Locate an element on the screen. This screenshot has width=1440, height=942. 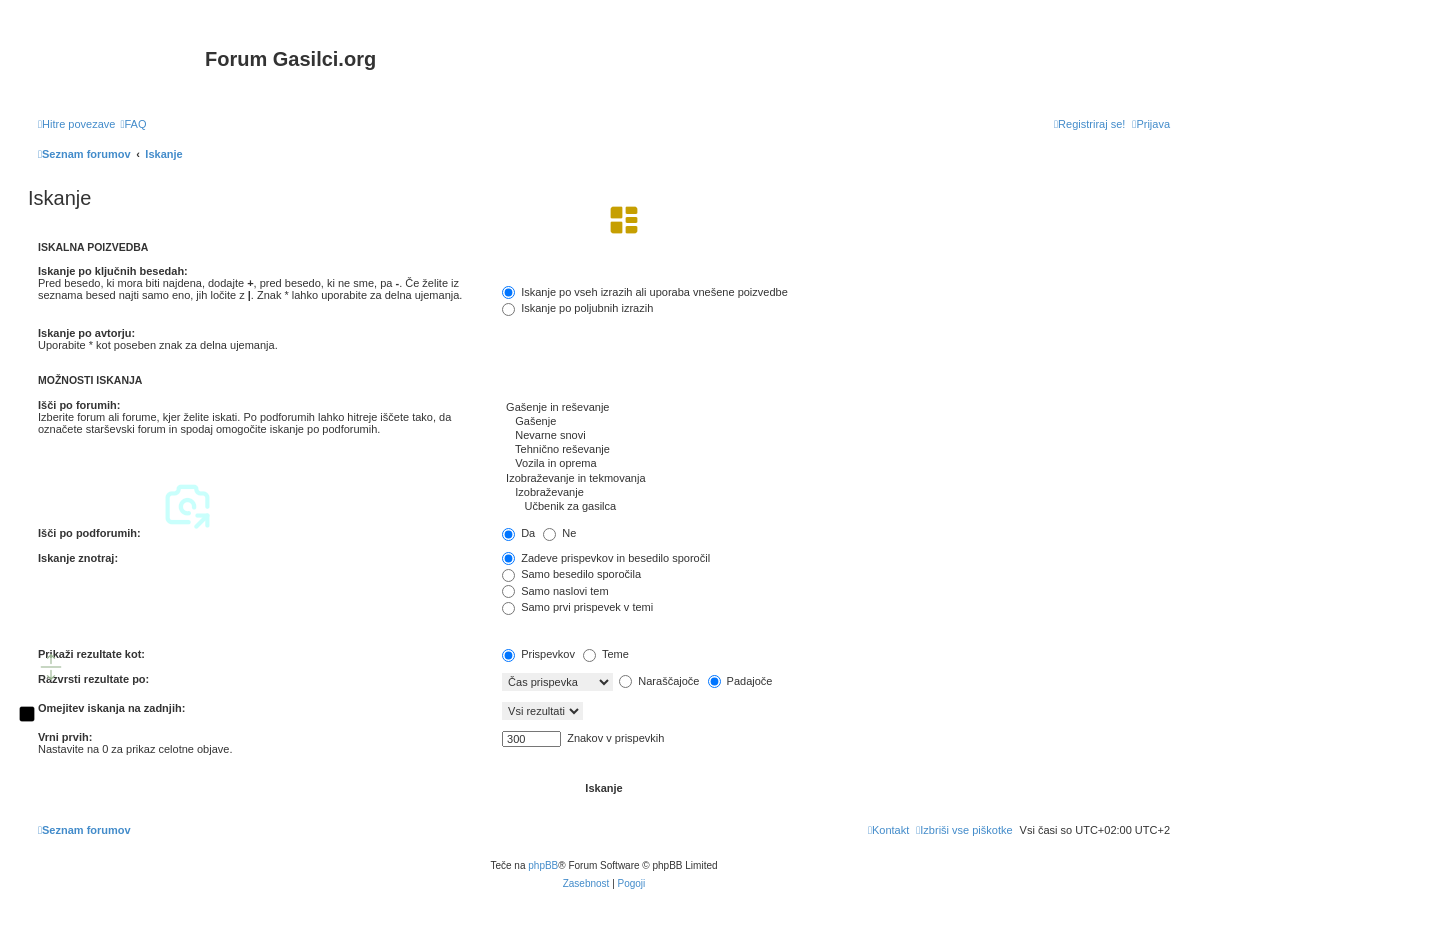
share a photo or image is located at coordinates (187, 504).